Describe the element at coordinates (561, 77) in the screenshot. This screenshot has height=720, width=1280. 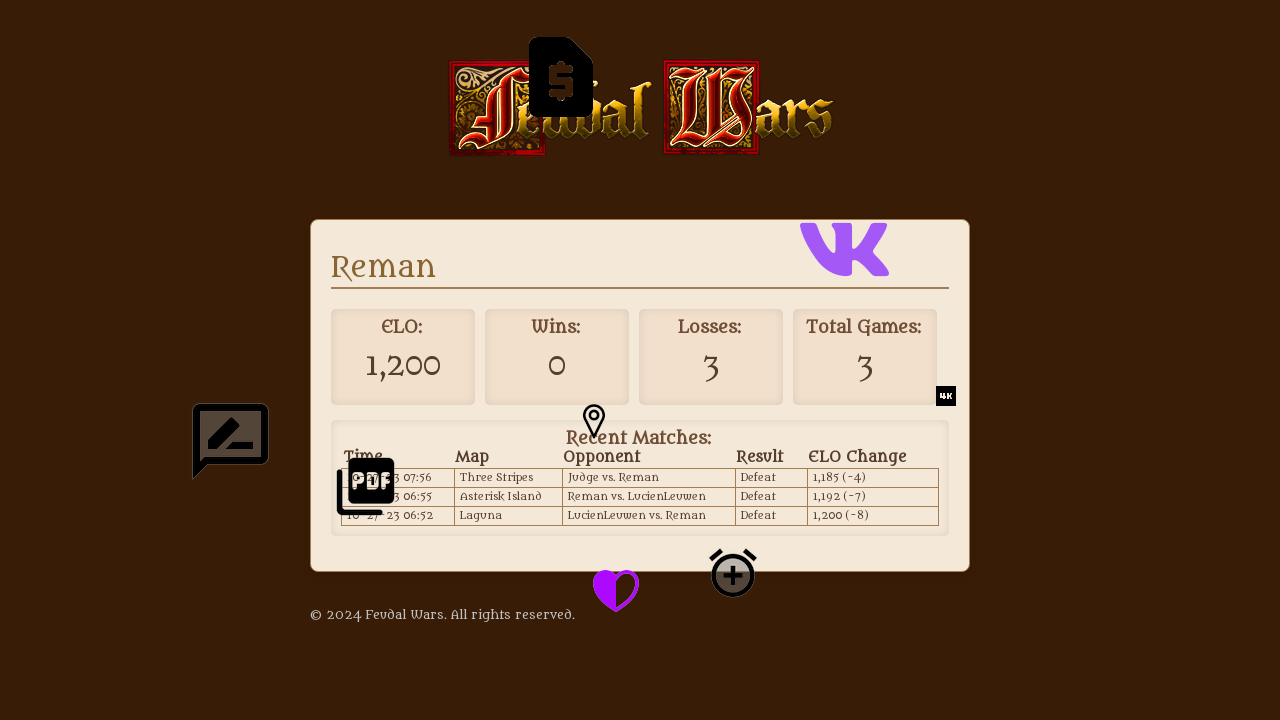
I see `view invoice or payment request` at that location.